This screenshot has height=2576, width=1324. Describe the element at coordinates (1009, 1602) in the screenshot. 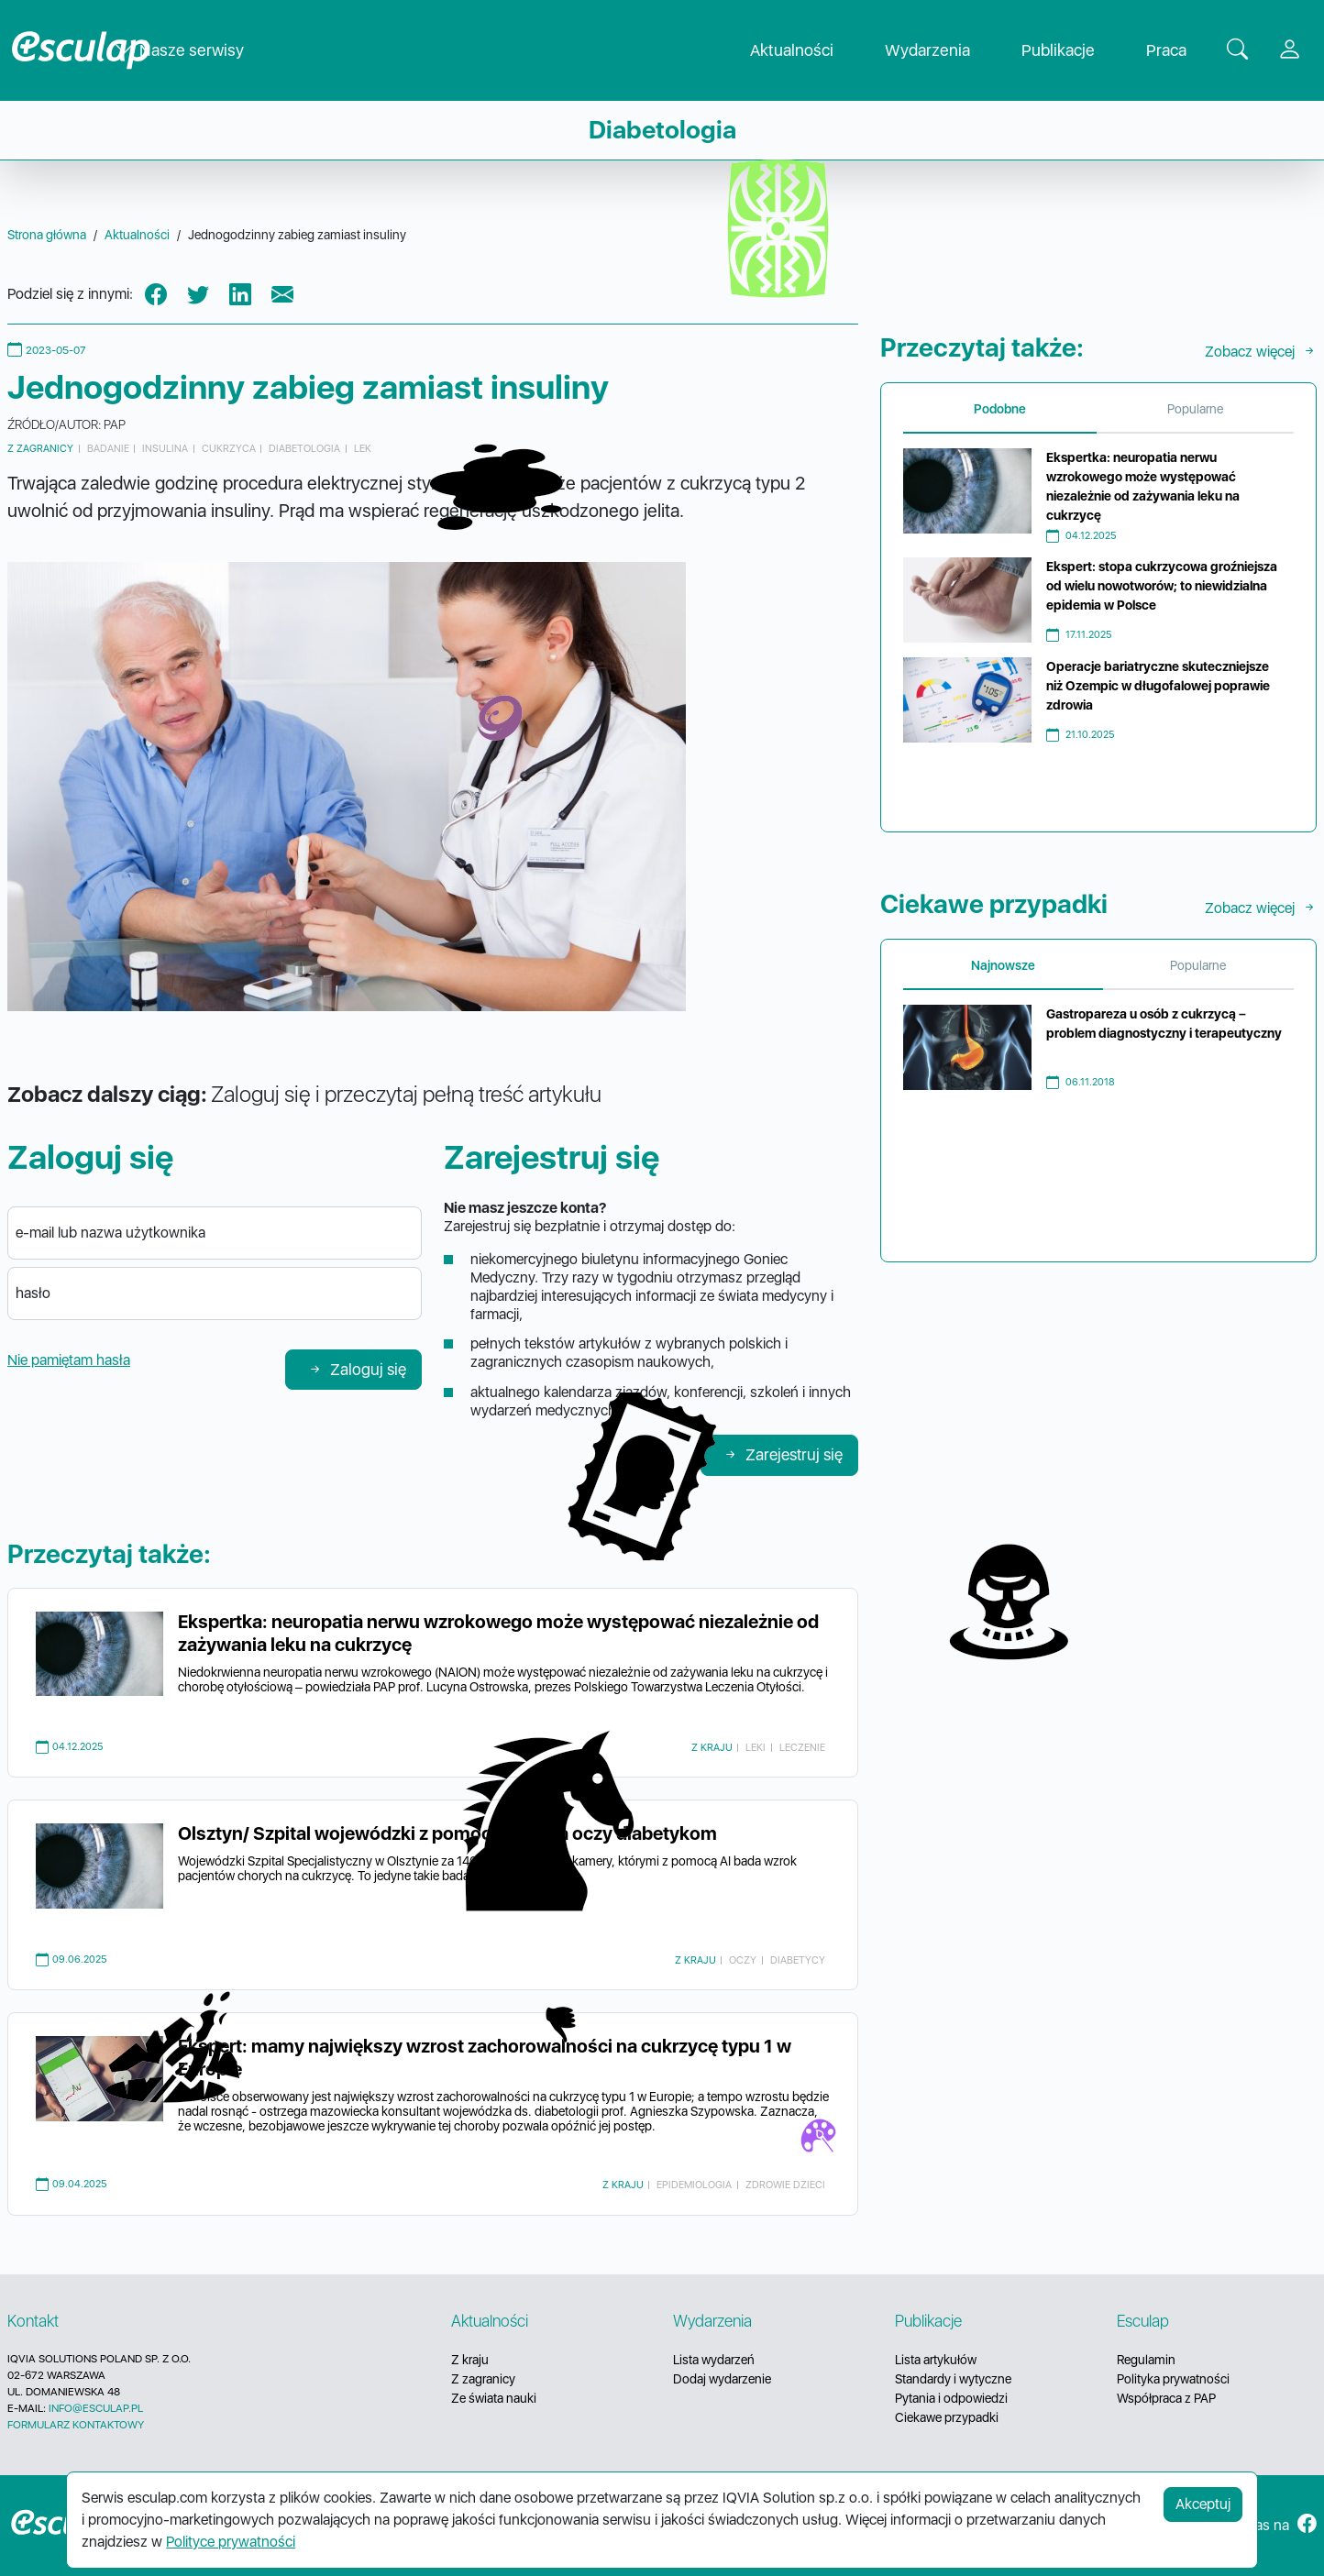

I see `indicates a hazardous or deadly area on the game map` at that location.